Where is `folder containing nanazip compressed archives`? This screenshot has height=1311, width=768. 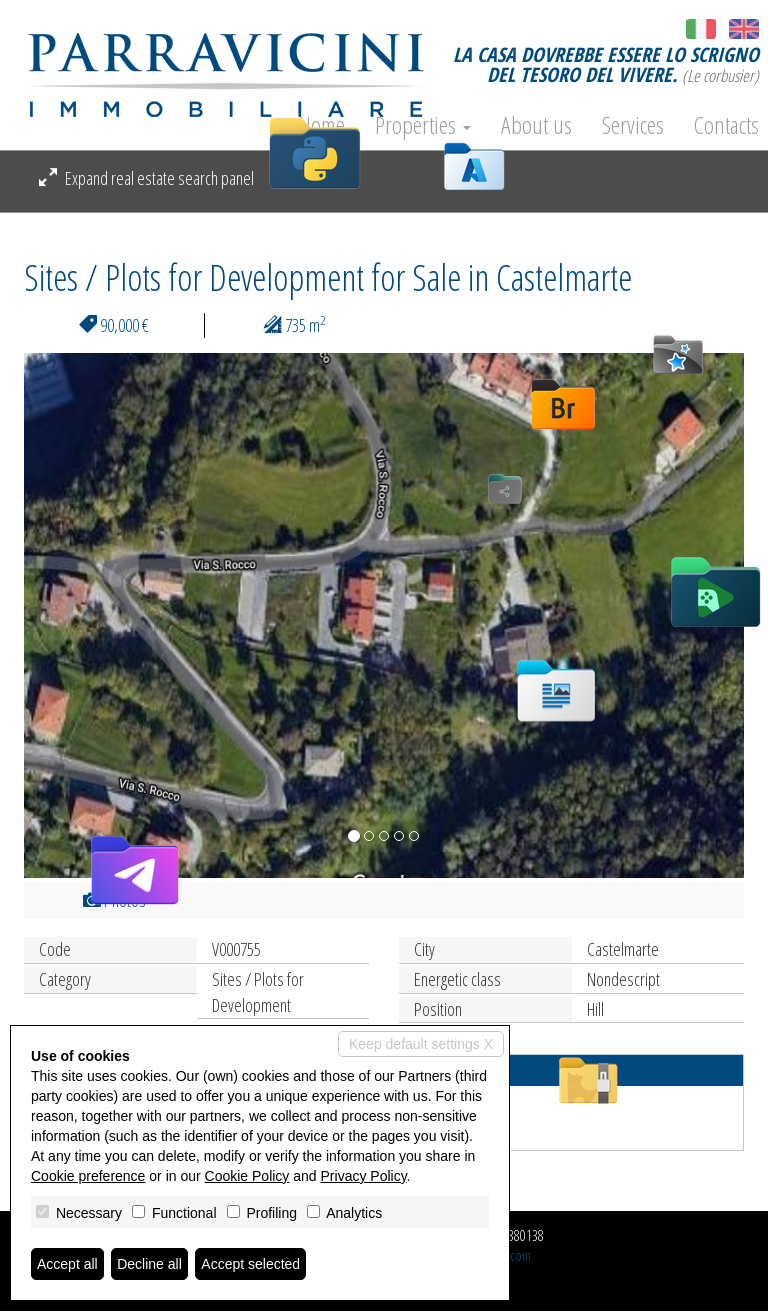 folder containing nanazip compressed archives is located at coordinates (588, 1082).